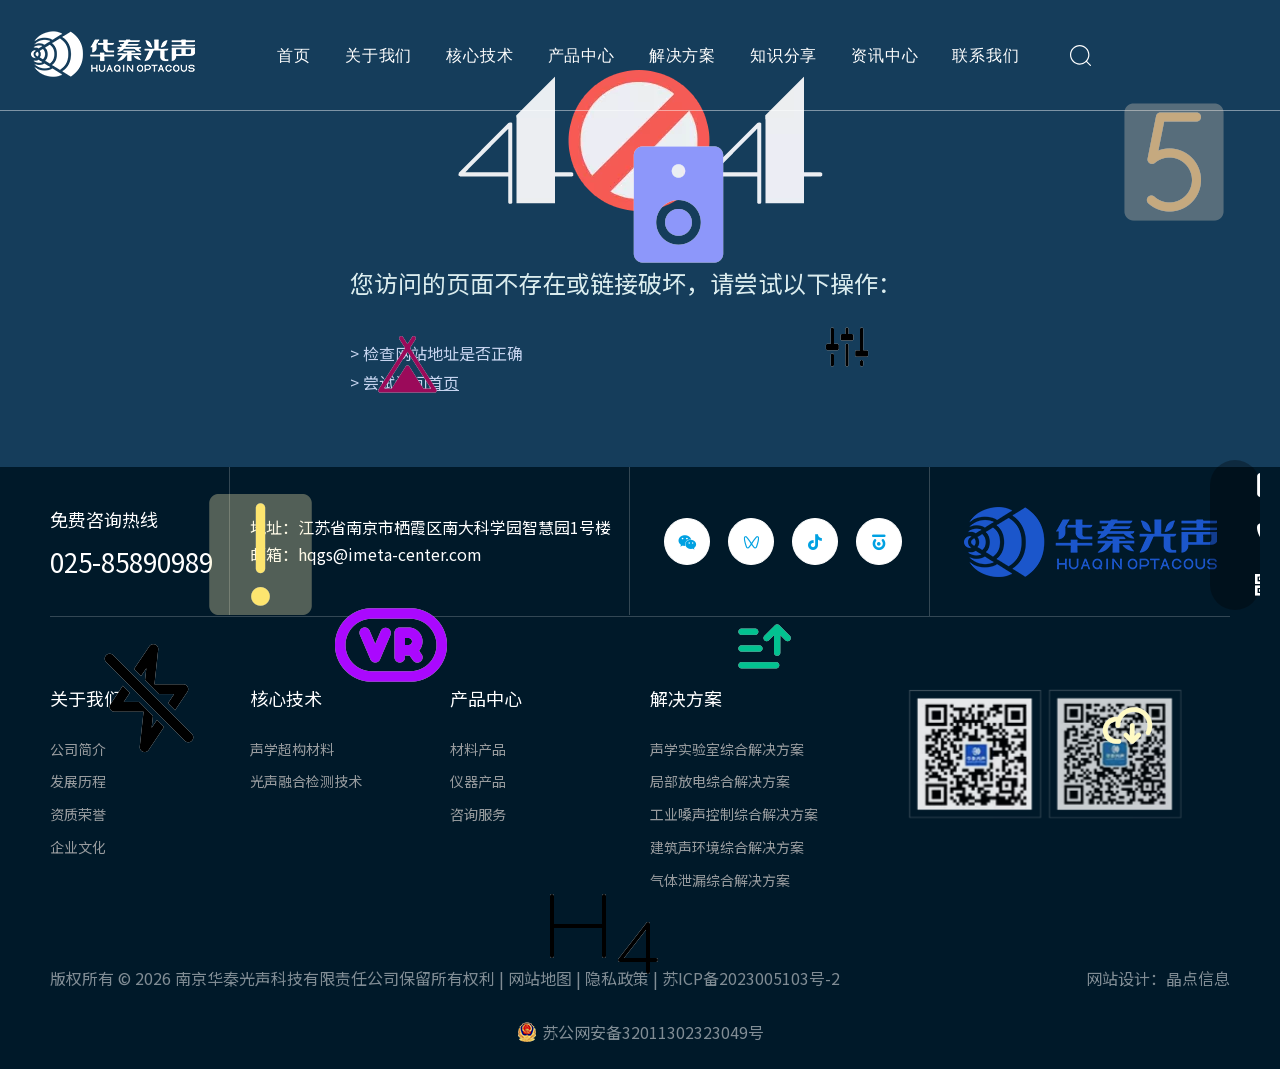  I want to click on format text as heading level 4, so click(596, 932).